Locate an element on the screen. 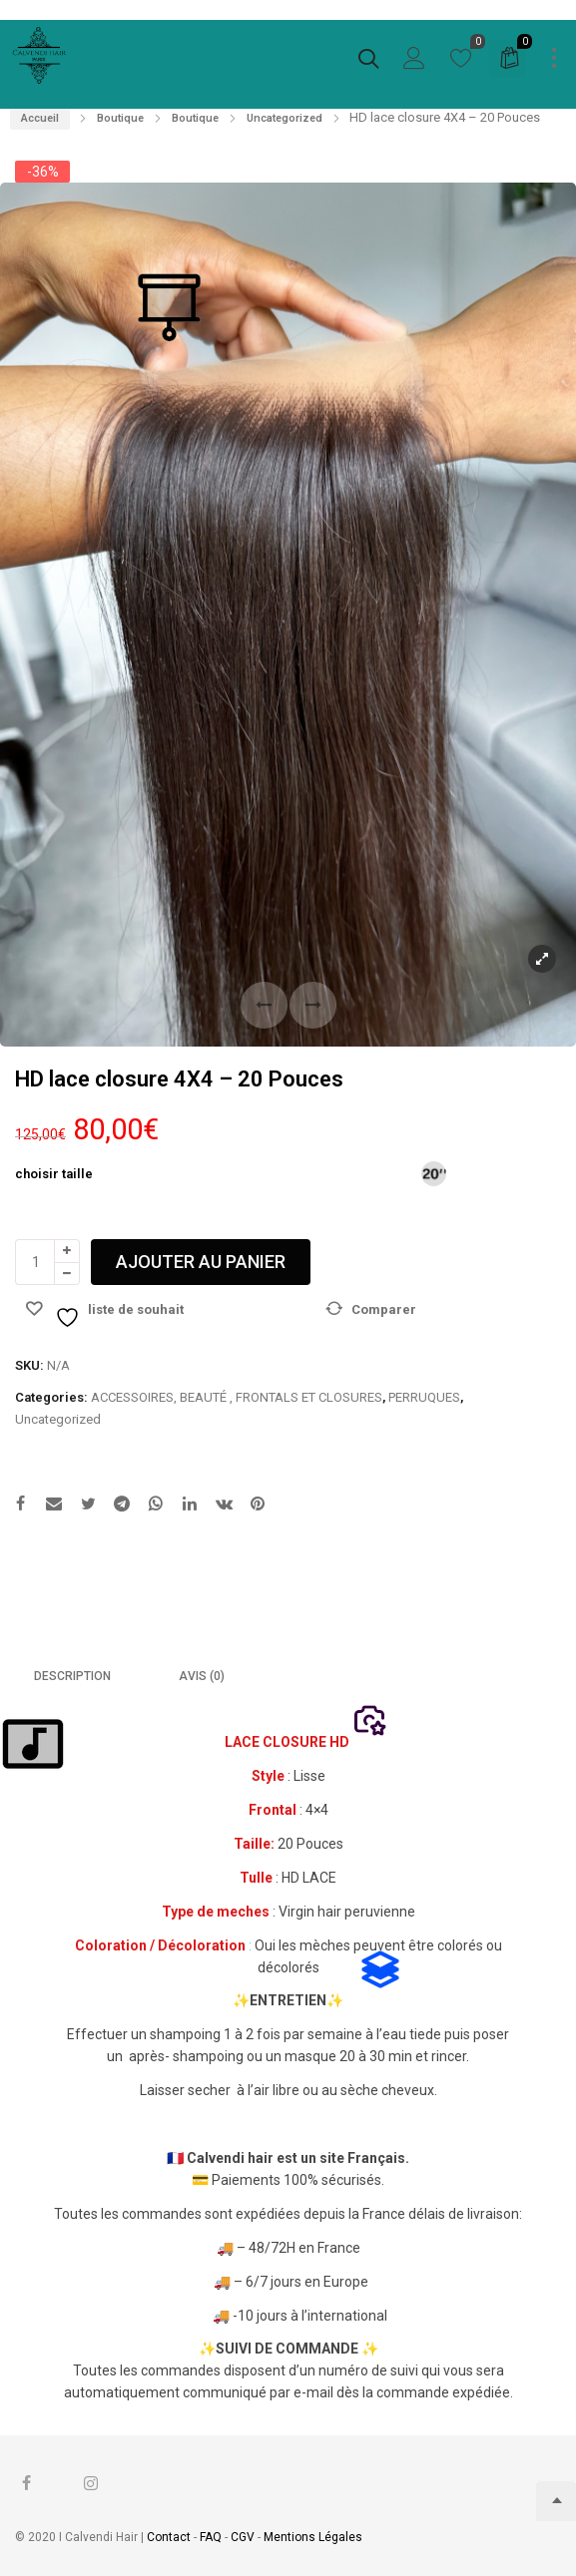  play or view music videos is located at coordinates (33, 1744).